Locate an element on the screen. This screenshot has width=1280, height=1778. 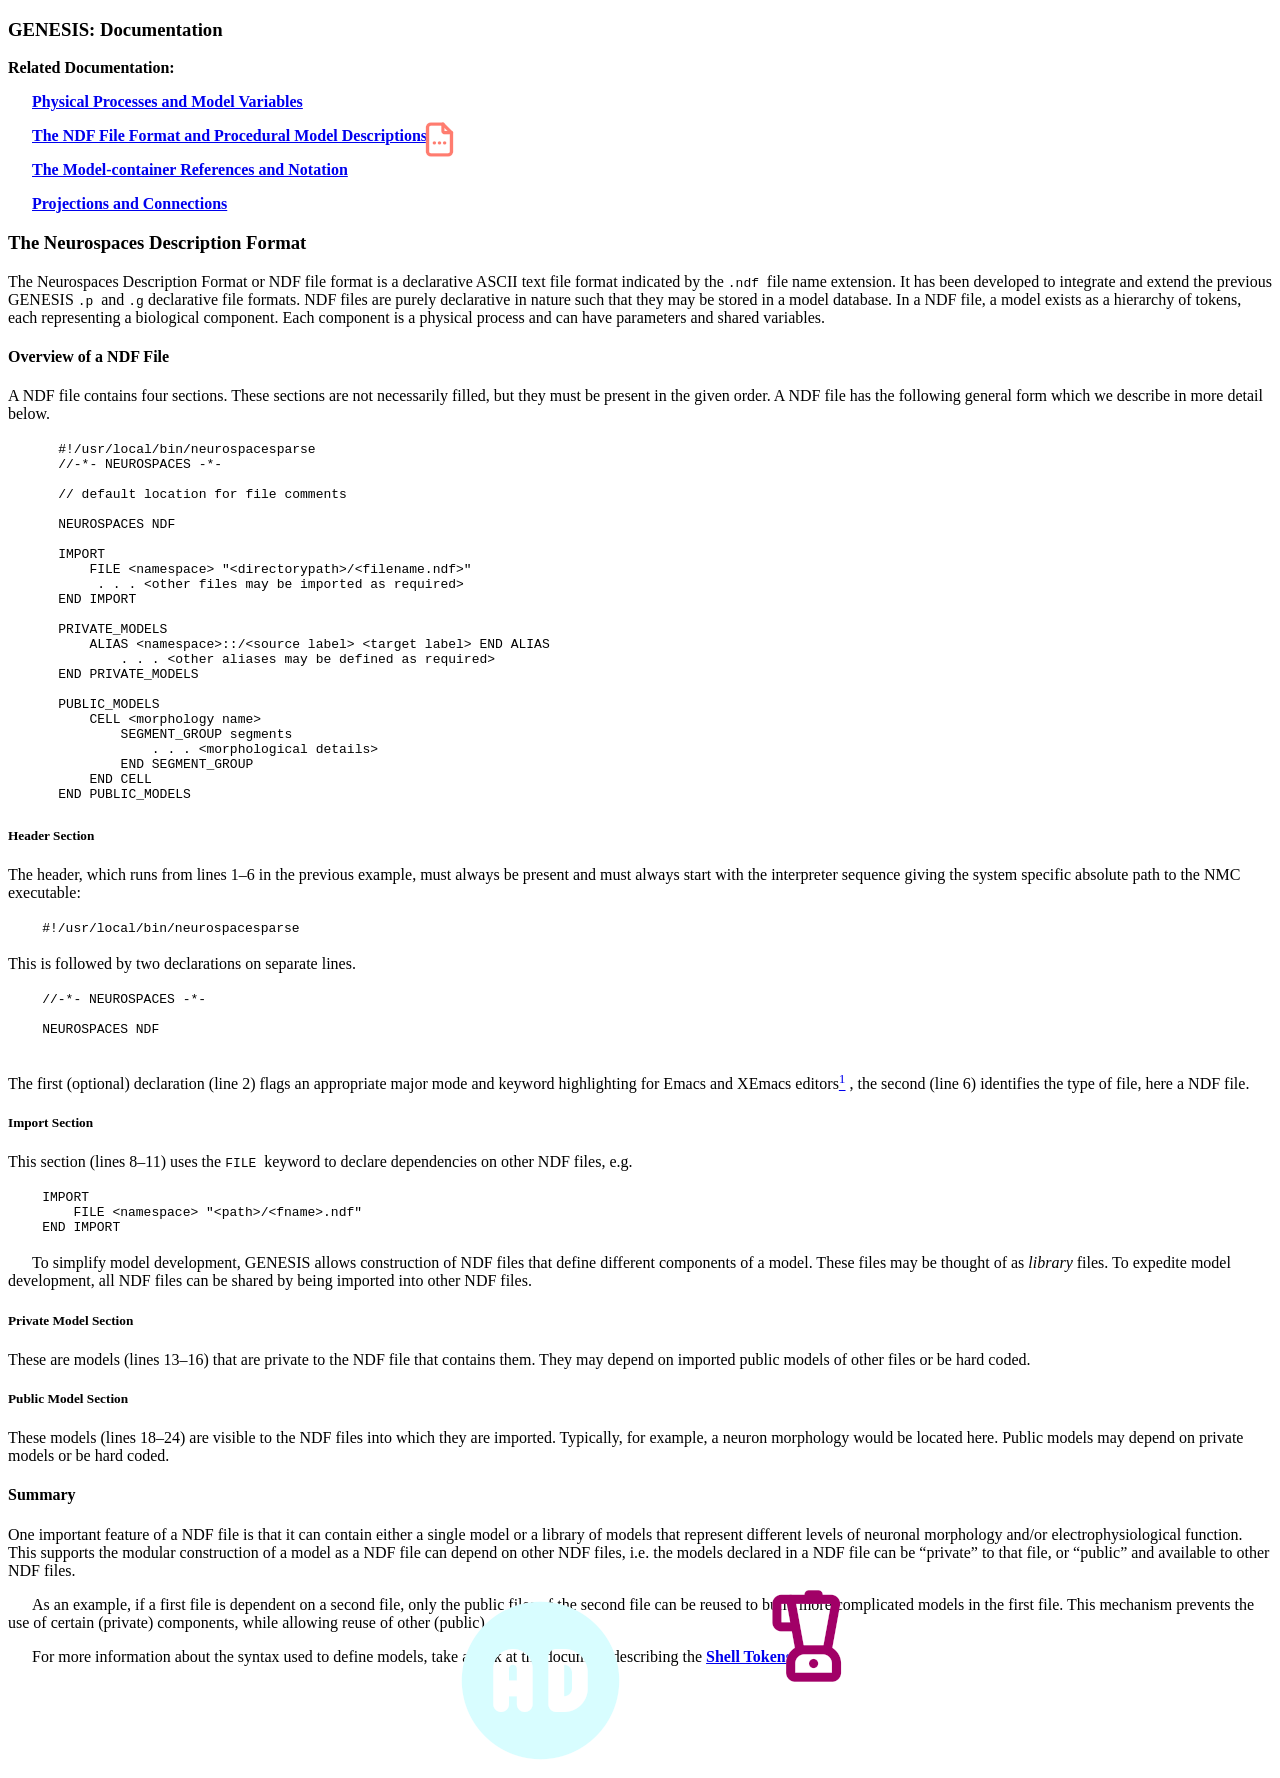
indicates sponsored or advertisement content is located at coordinates (540, 1680).